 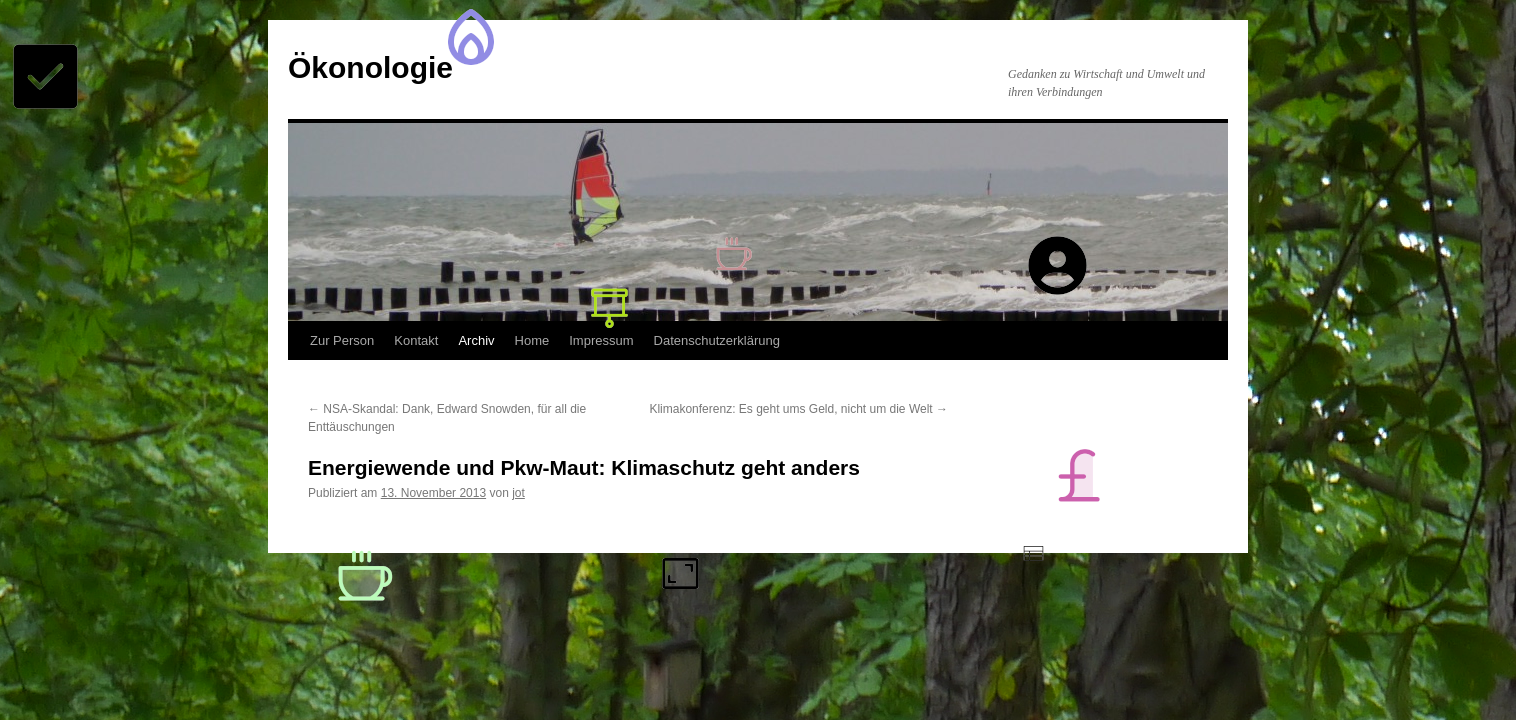 I want to click on enter fullscreen mode, so click(x=680, y=573).